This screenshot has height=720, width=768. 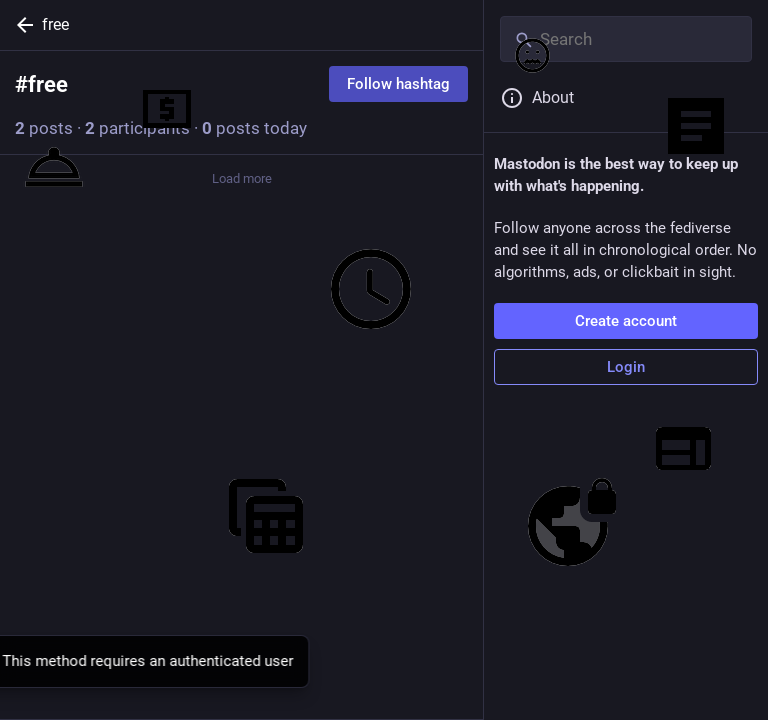 What do you see at coordinates (572, 522) in the screenshot?
I see `indicates active VPN connection` at bounding box center [572, 522].